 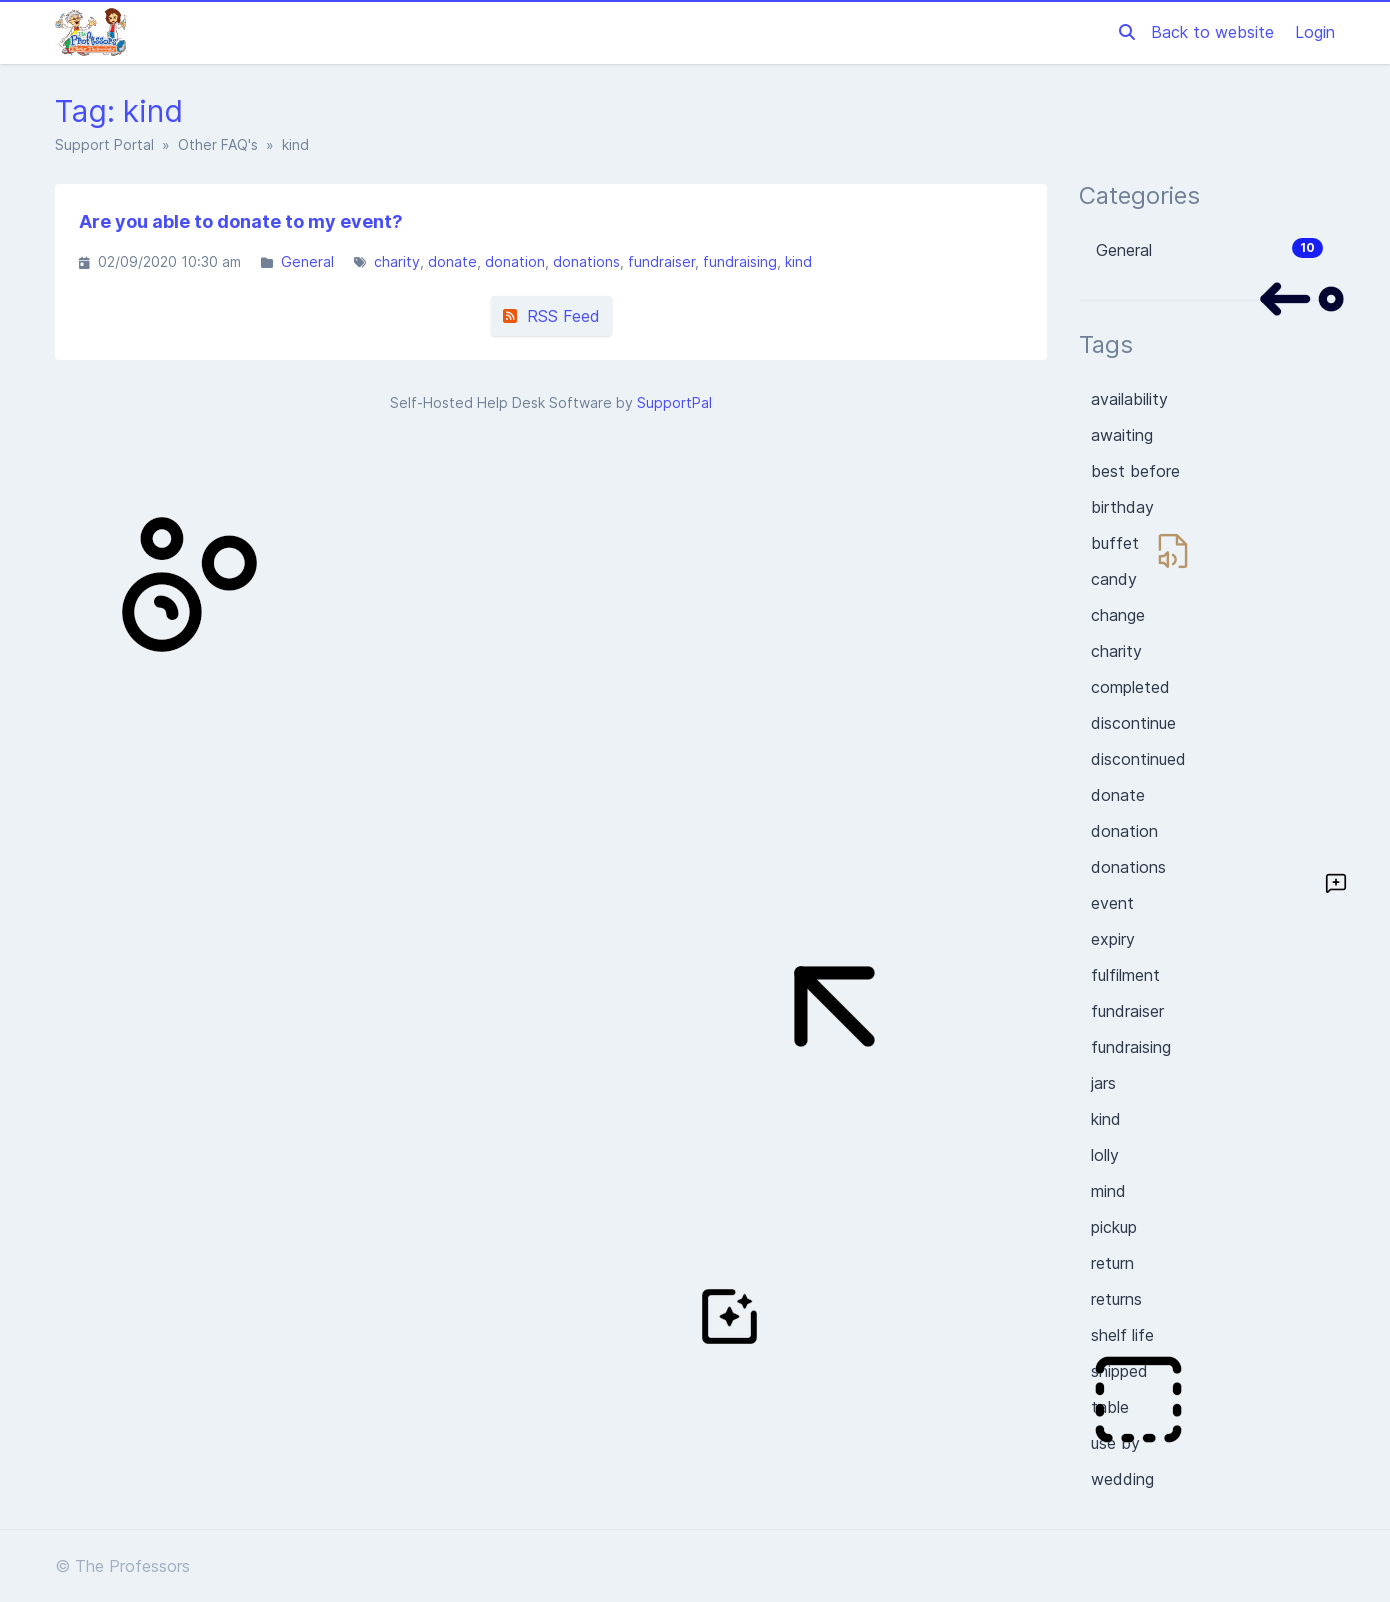 I want to click on open an audio file, so click(x=1173, y=551).